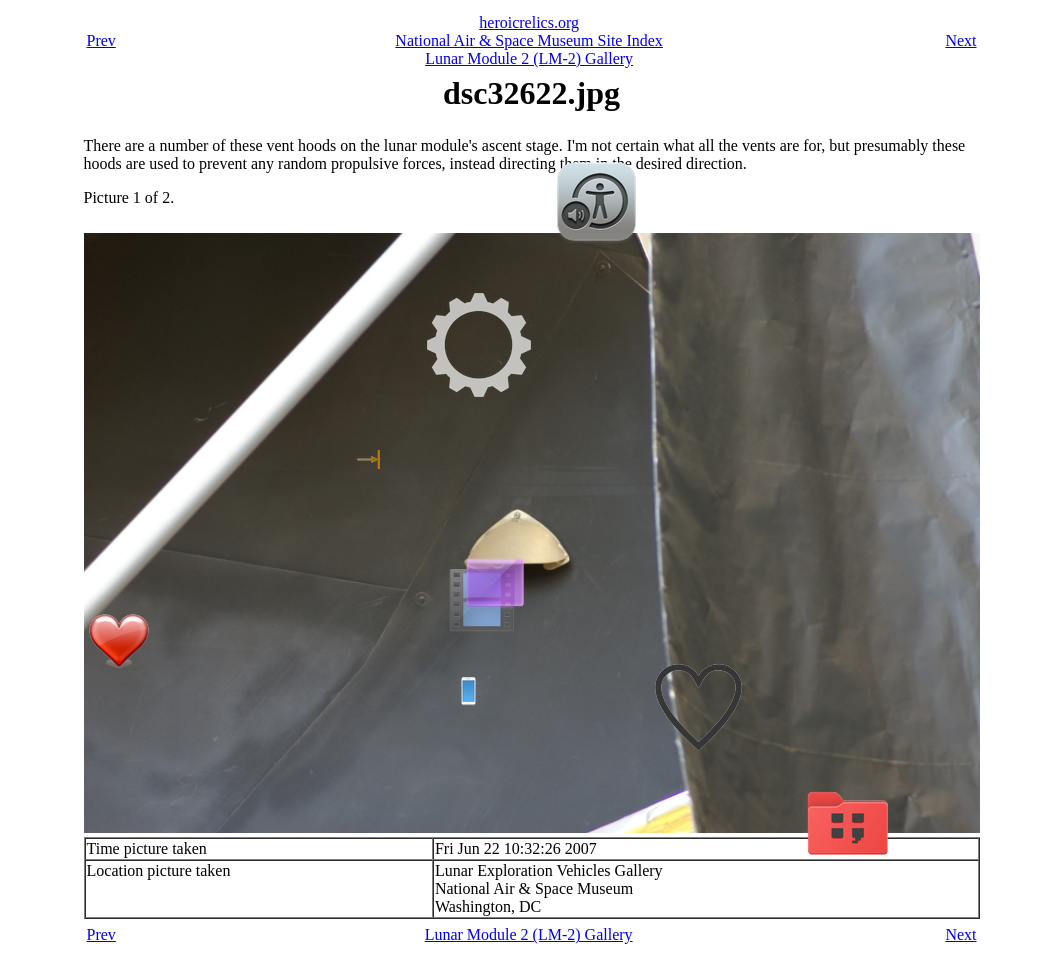 This screenshot has width=1063, height=958. I want to click on add to favorites, so click(698, 707).